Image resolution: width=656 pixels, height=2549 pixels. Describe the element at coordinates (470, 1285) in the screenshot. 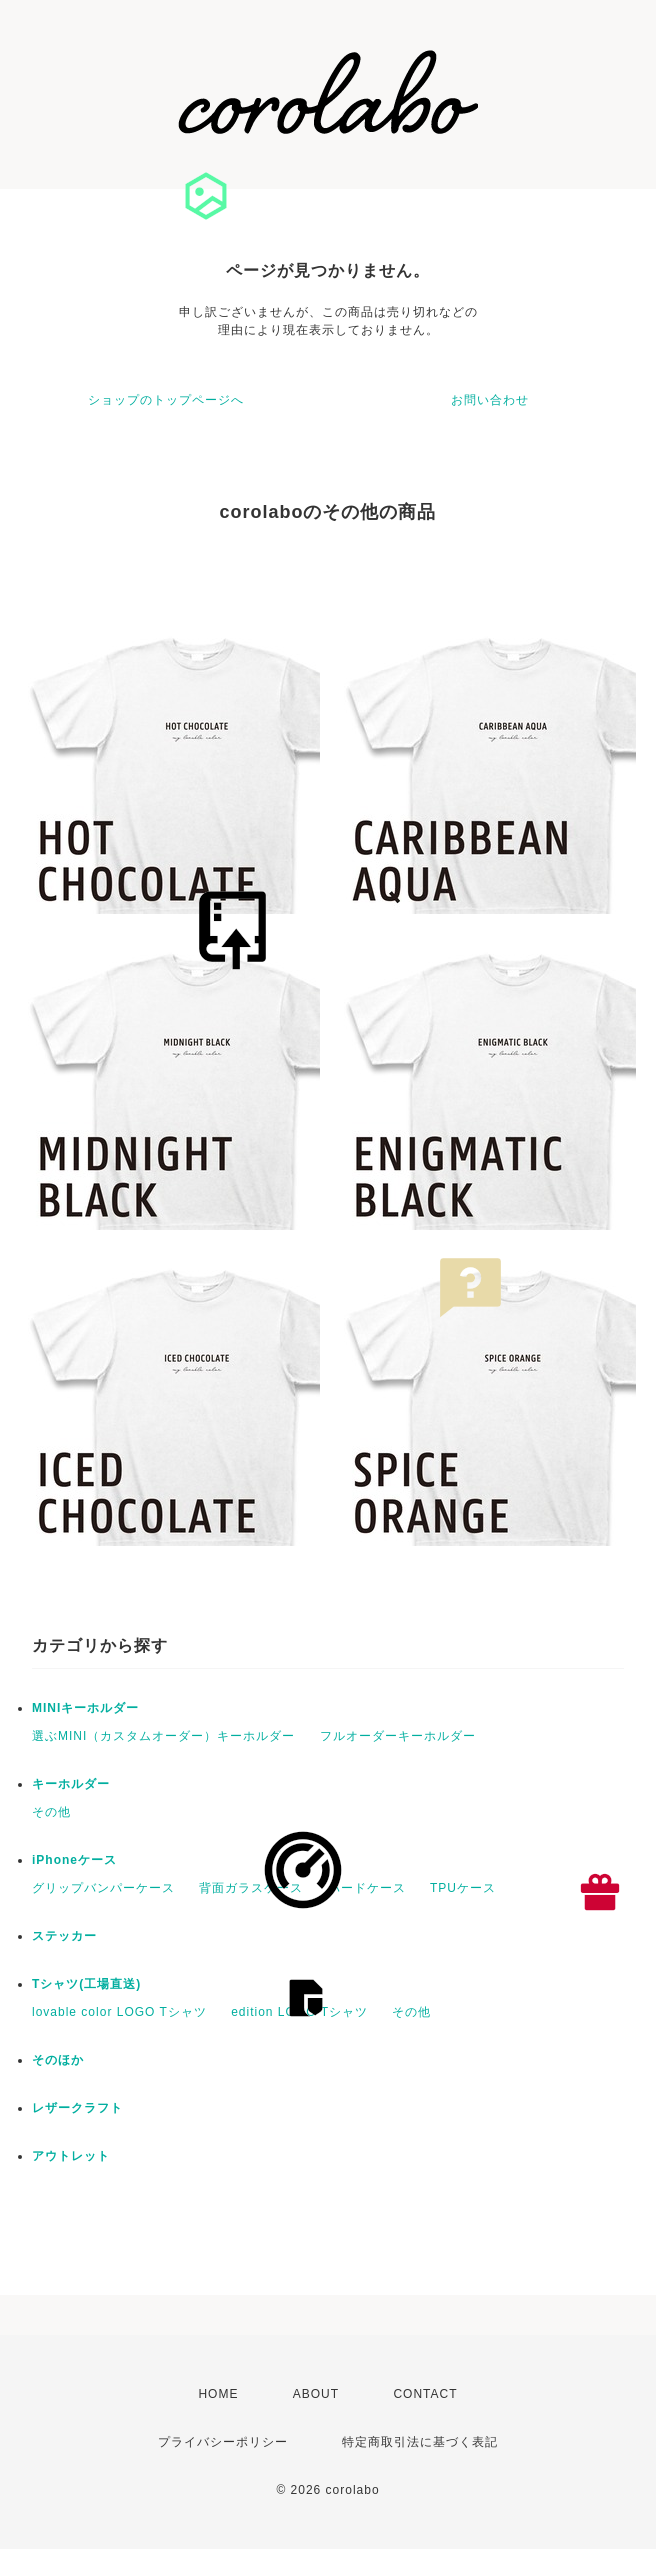

I see `access FAQ or help section` at that location.